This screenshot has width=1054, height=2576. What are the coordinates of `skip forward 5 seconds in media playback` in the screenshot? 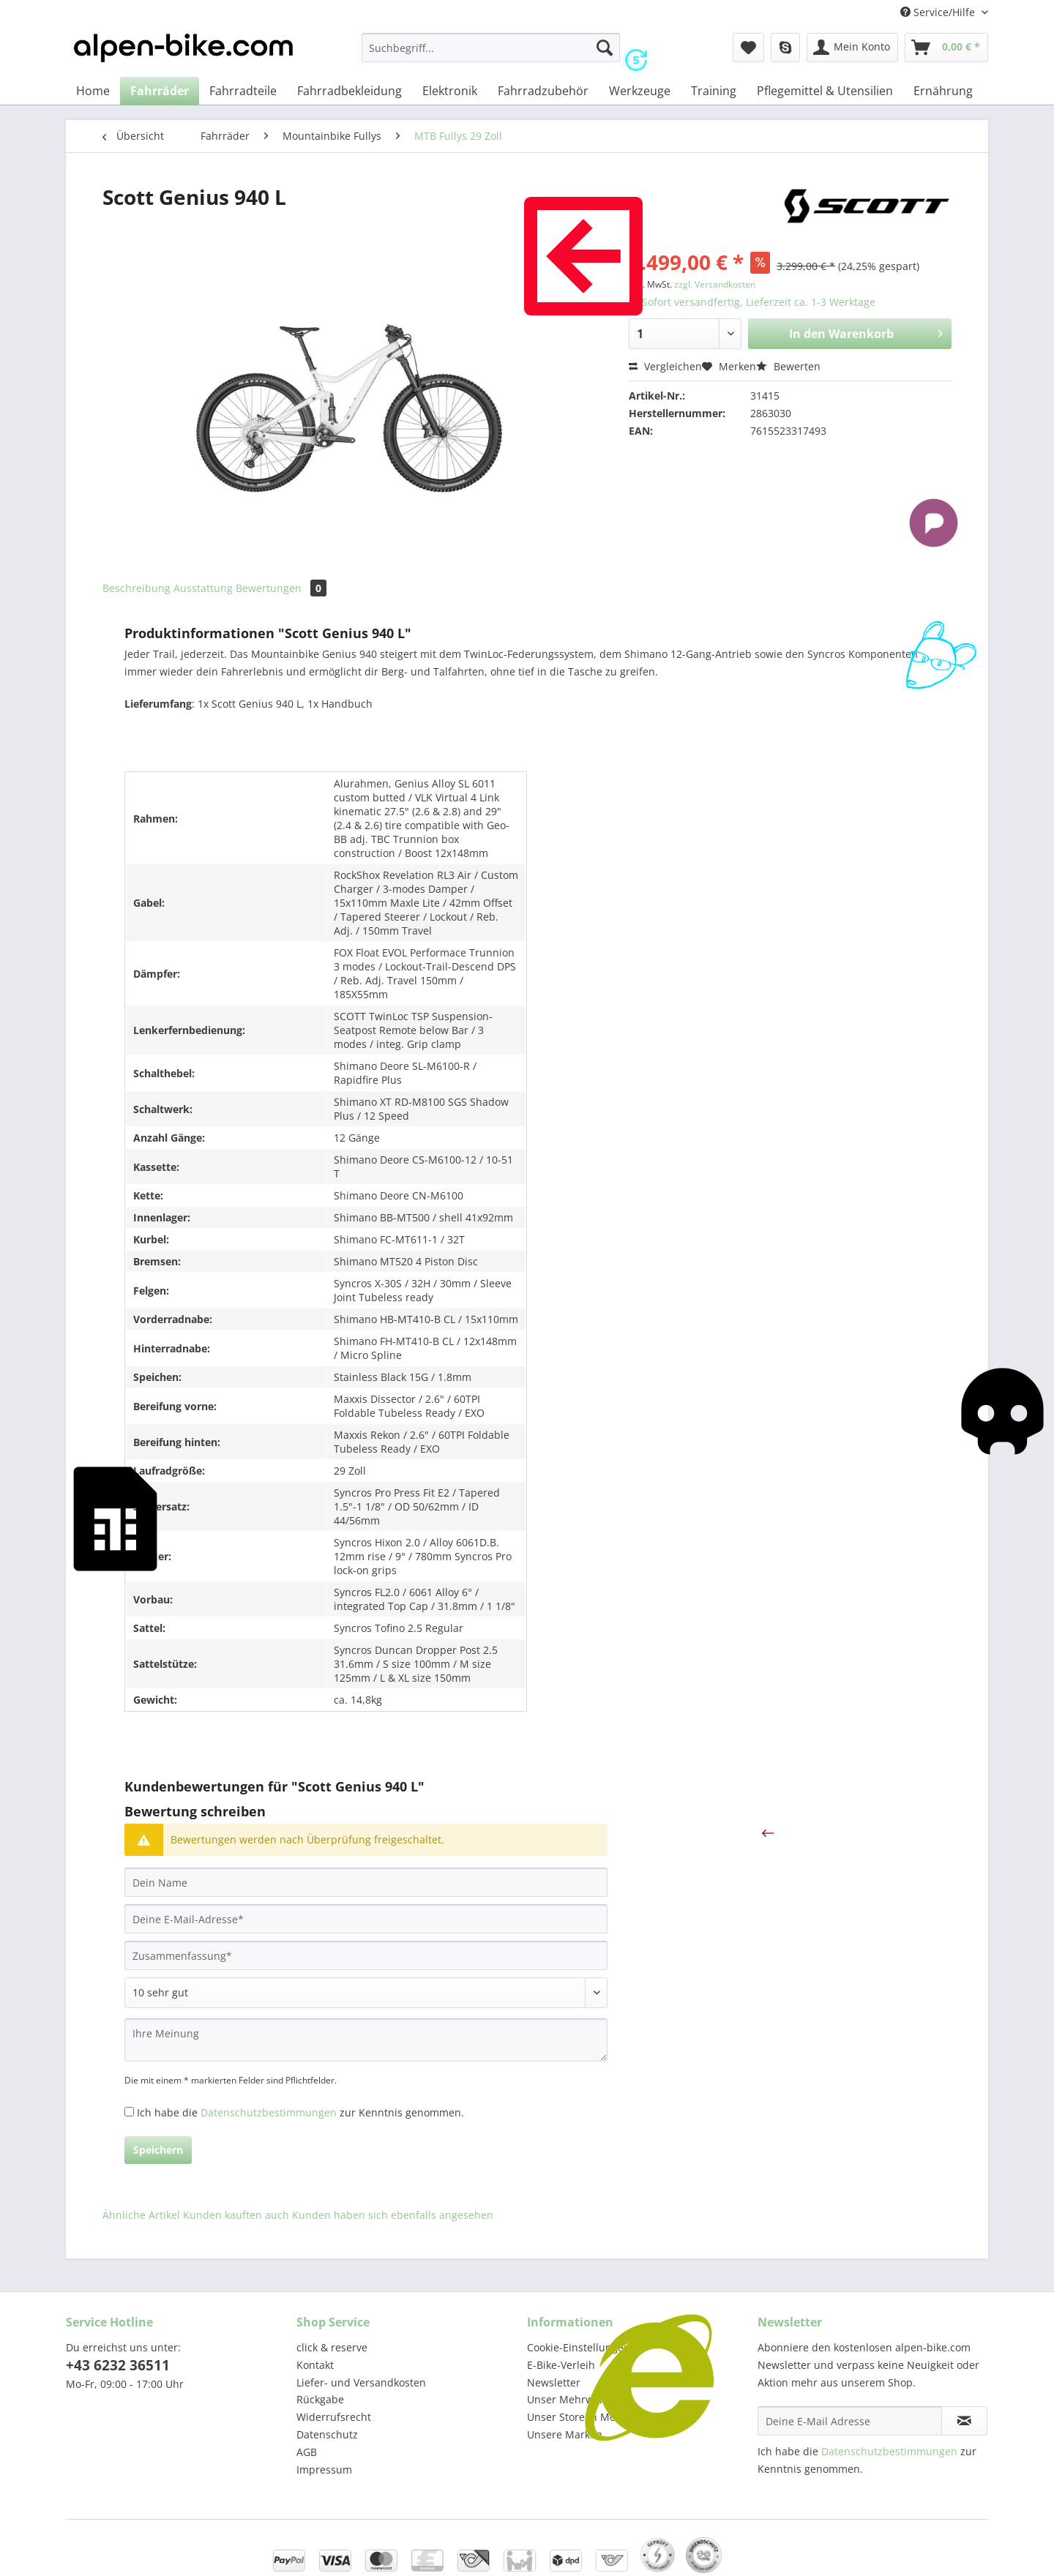 It's located at (636, 60).